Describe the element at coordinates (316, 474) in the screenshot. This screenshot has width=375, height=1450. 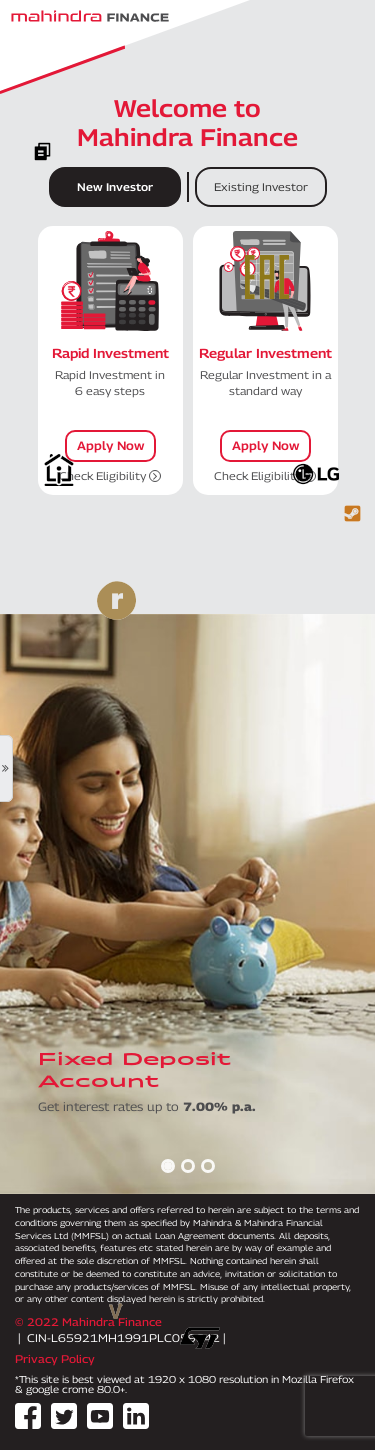
I see `LG brand logo or product identifier` at that location.